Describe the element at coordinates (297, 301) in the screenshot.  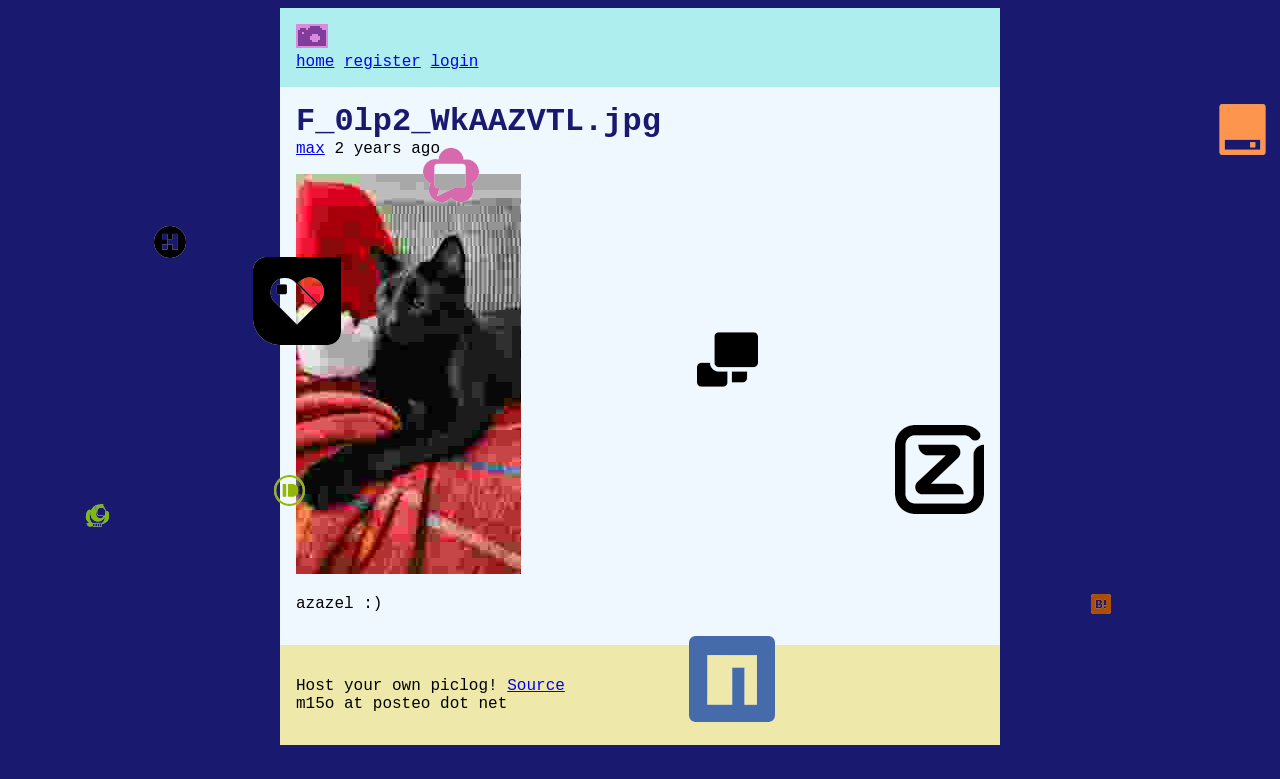
I see `visit payhip website or storefront` at that location.